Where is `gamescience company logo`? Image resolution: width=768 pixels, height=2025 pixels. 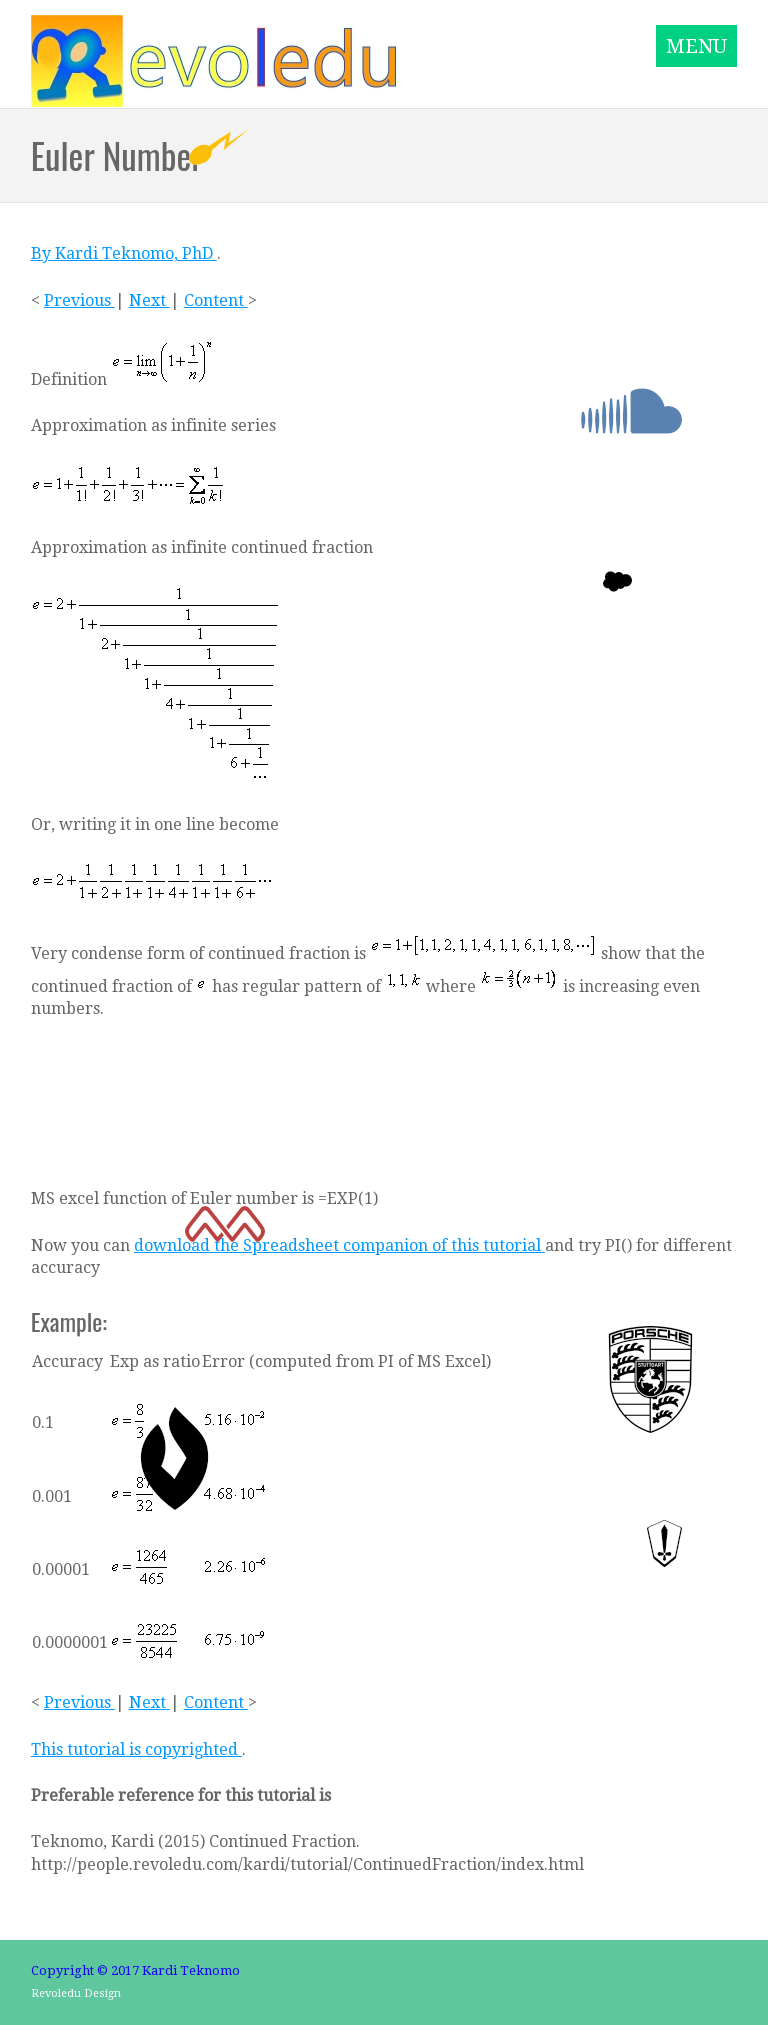 gamescience company logo is located at coordinates (219, 146).